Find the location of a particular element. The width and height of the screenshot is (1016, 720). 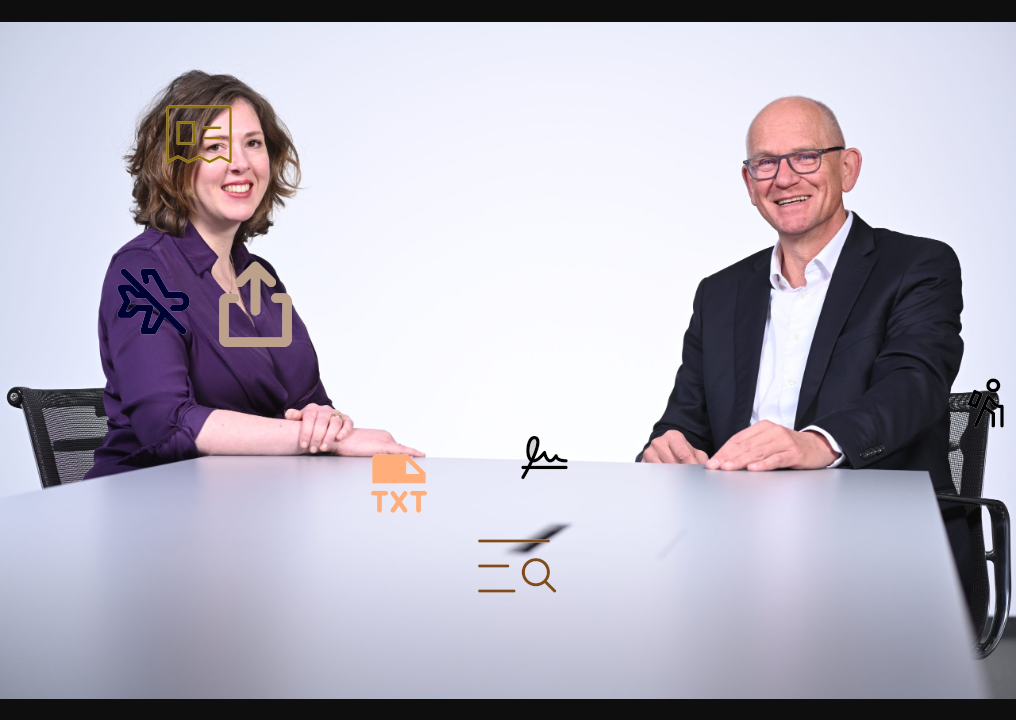

disable airplane mode is located at coordinates (153, 301).